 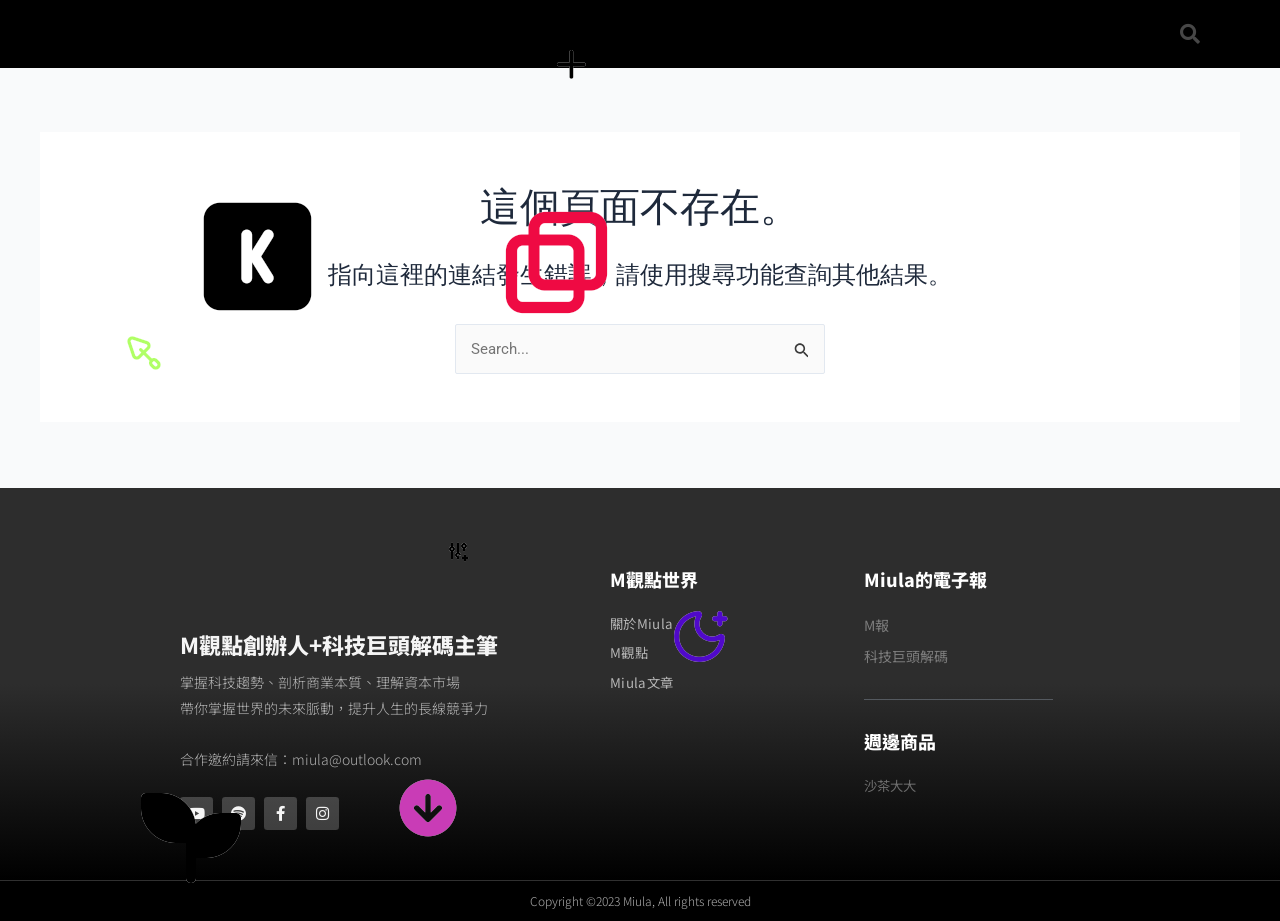 What do you see at coordinates (699, 636) in the screenshot?
I see `enable dark mode or night theme` at bounding box center [699, 636].